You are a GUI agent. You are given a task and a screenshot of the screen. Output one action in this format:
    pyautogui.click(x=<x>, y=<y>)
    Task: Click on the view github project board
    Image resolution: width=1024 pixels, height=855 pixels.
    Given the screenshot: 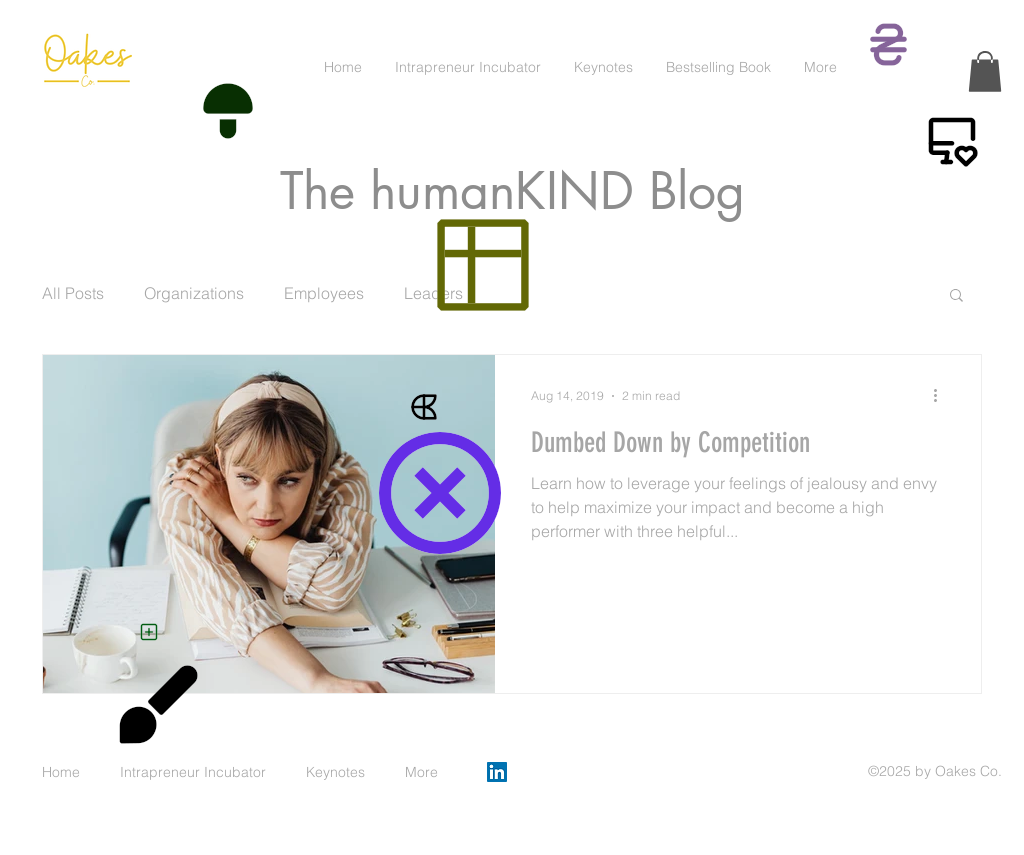 What is the action you would take?
    pyautogui.click(x=483, y=265)
    